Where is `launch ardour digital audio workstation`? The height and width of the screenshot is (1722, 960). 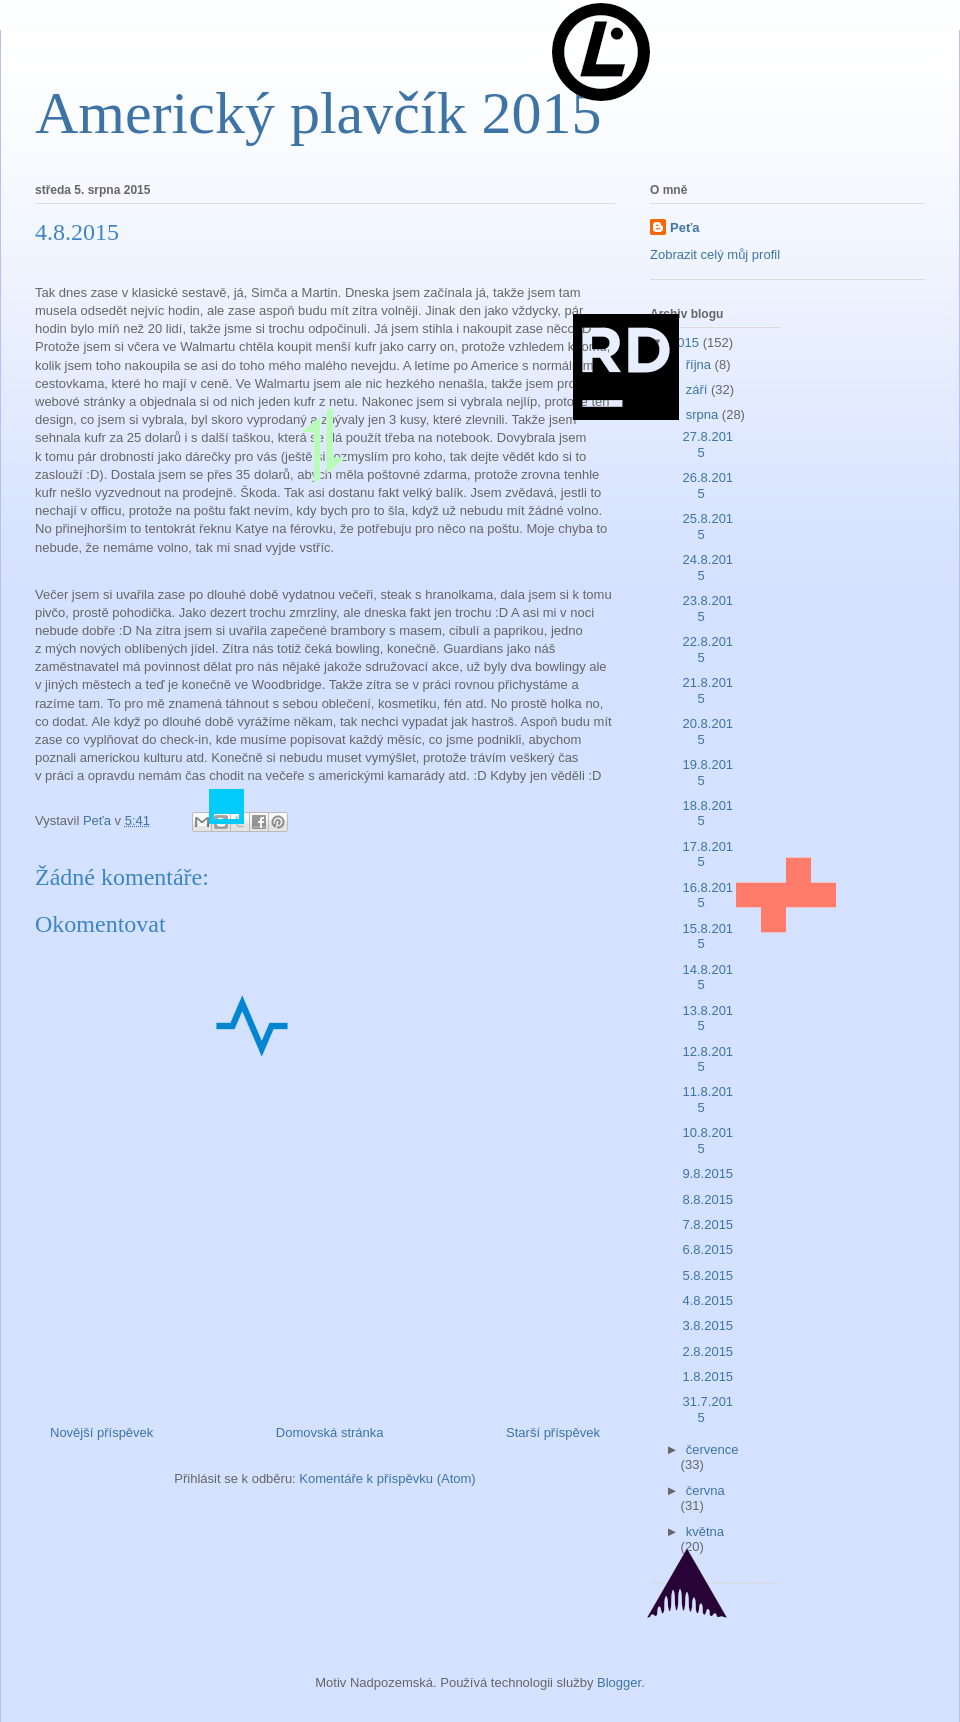
launch ardour digital audio workstation is located at coordinates (687, 1583).